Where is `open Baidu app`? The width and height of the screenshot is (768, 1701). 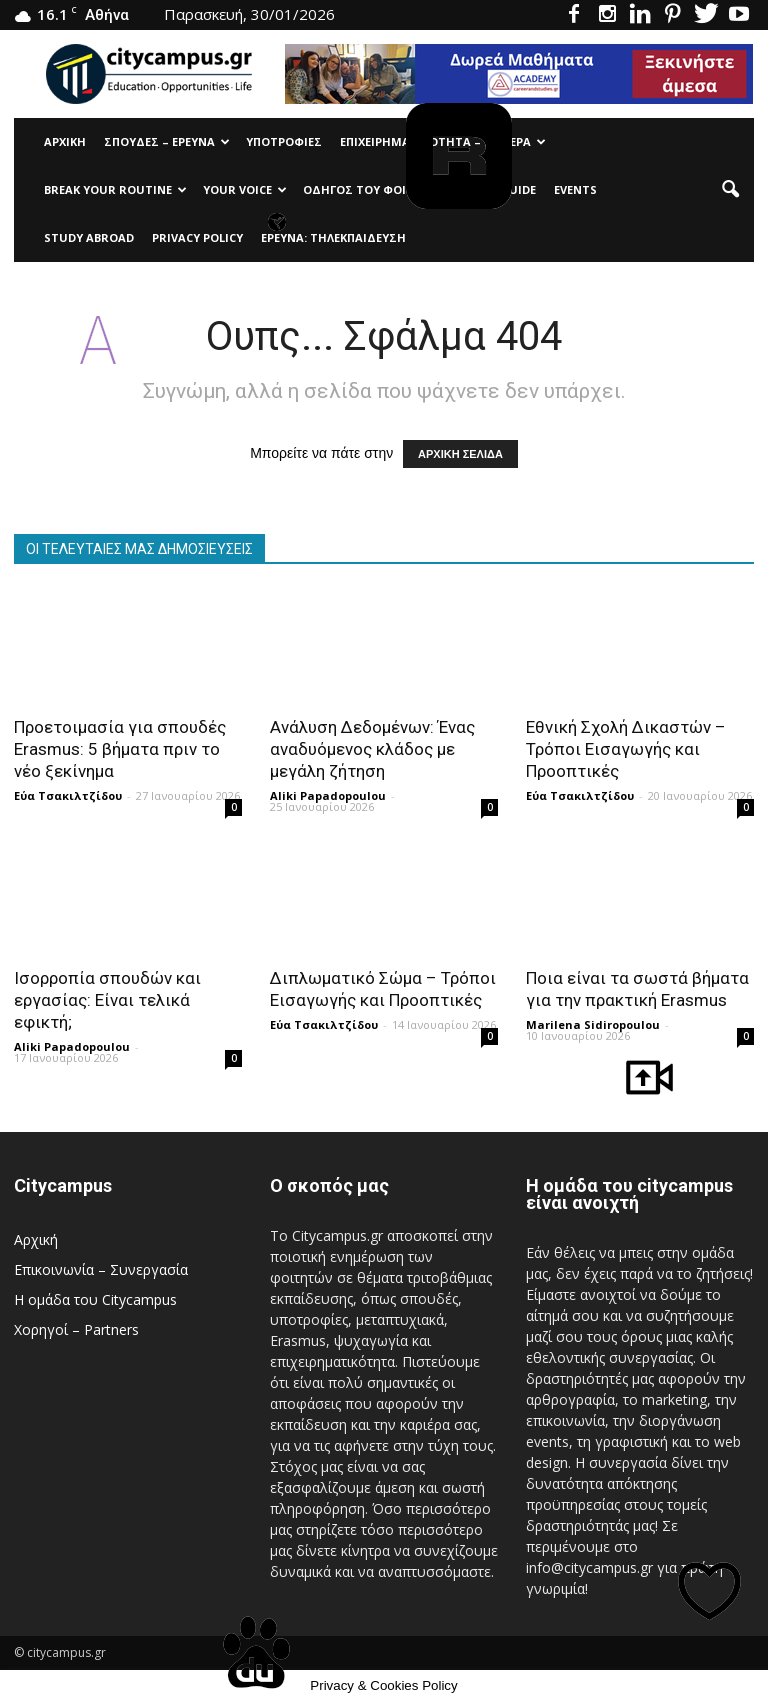 open Baidu app is located at coordinates (256, 1652).